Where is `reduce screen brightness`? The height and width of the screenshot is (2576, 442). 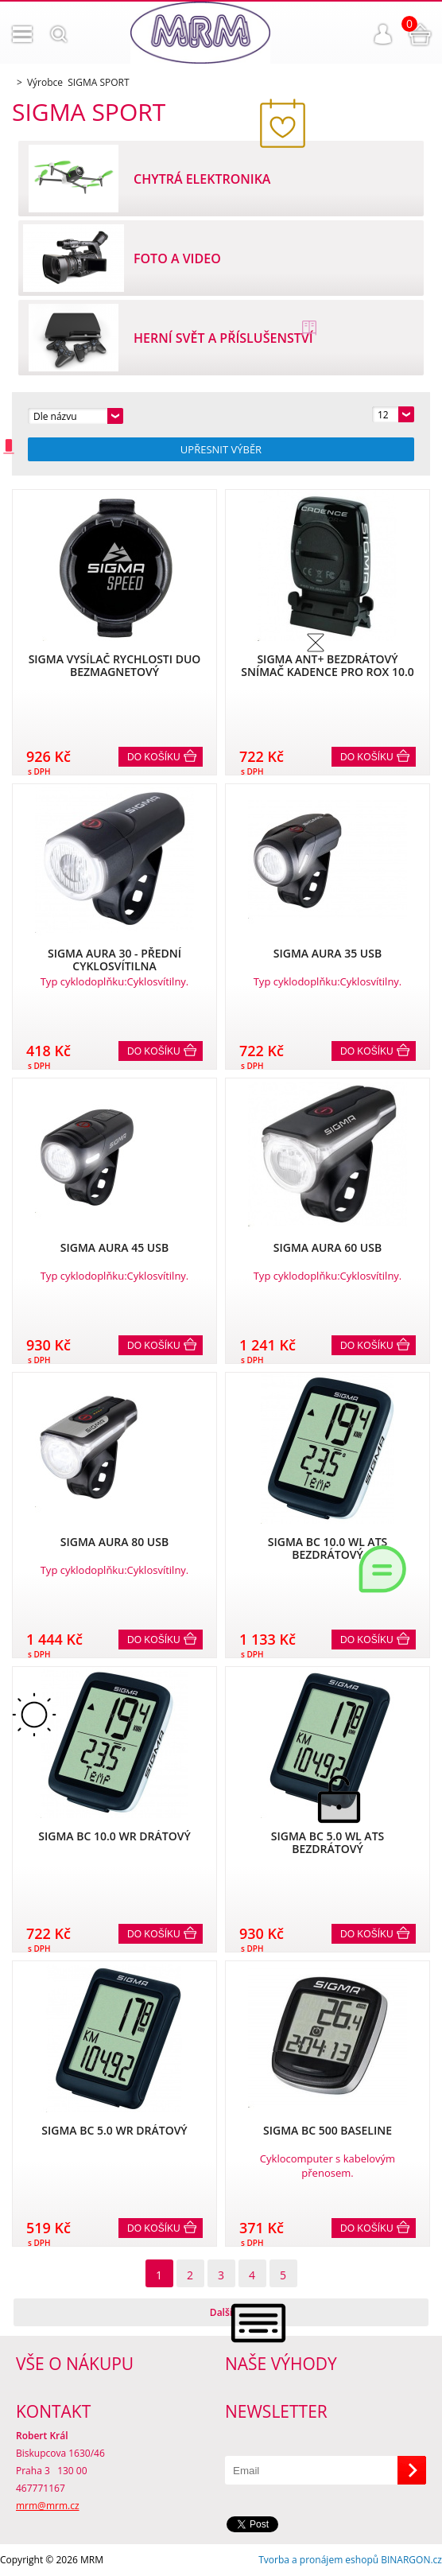 reduce screen brightness is located at coordinates (34, 1715).